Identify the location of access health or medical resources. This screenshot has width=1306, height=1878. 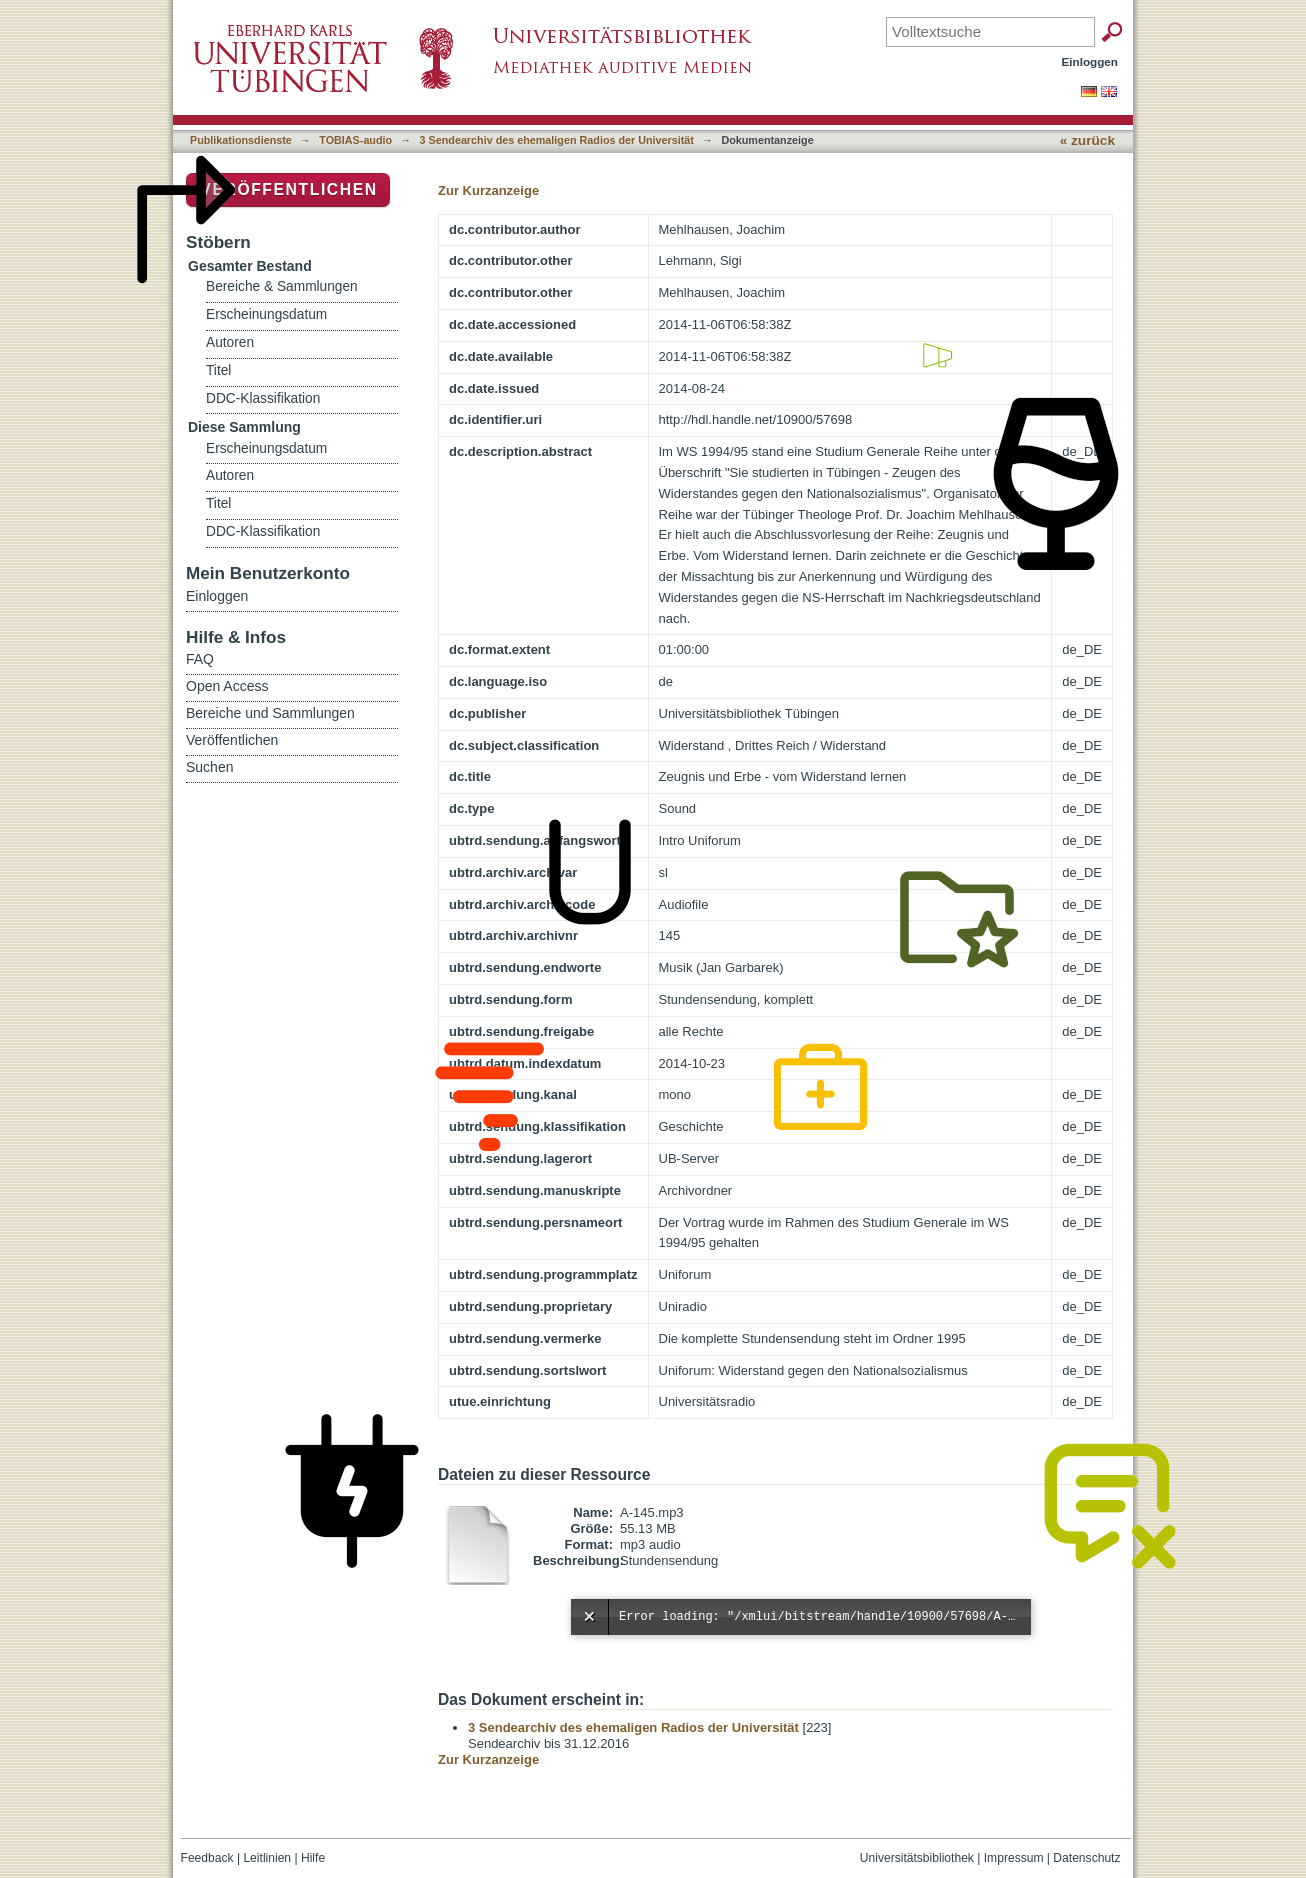
(820, 1090).